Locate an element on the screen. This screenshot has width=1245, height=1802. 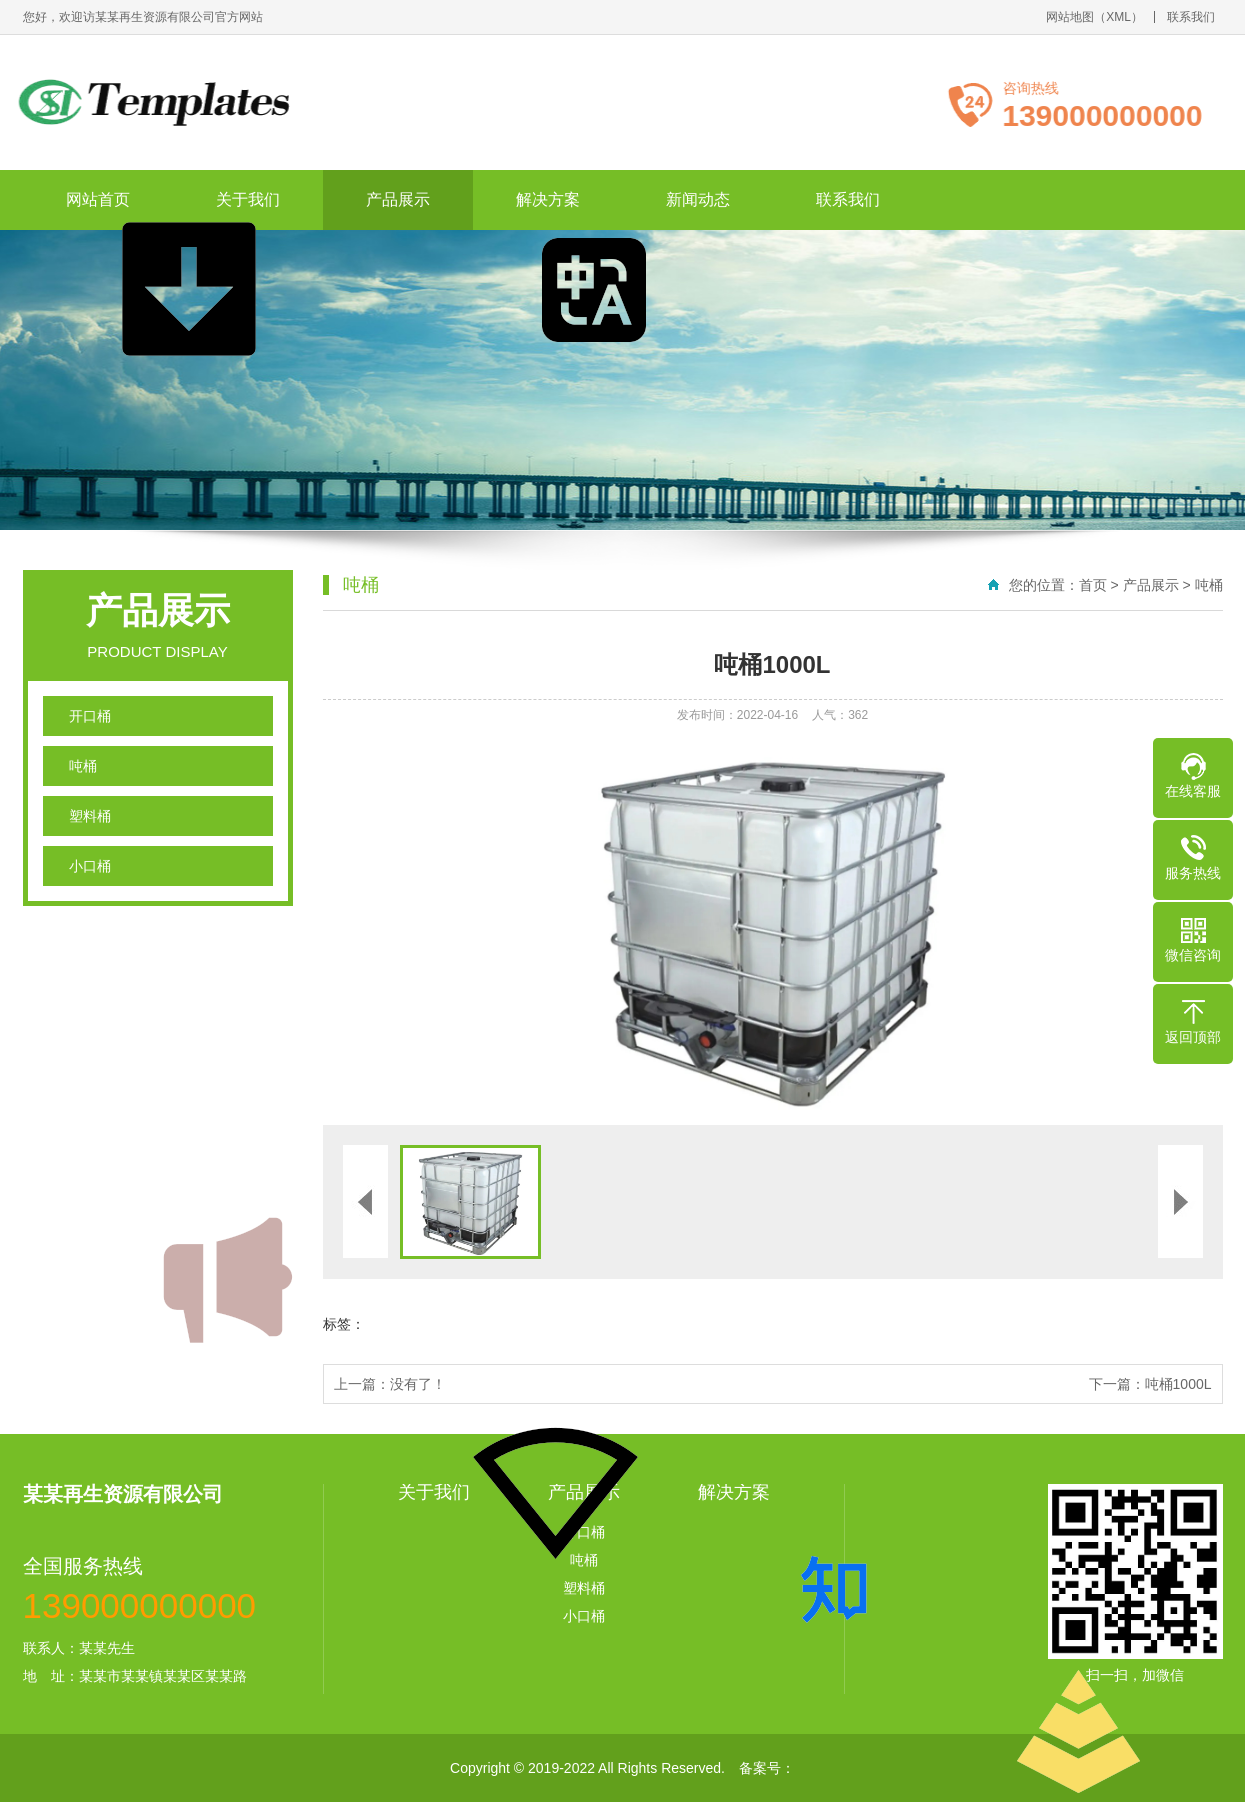
download file or content is located at coordinates (189, 289).